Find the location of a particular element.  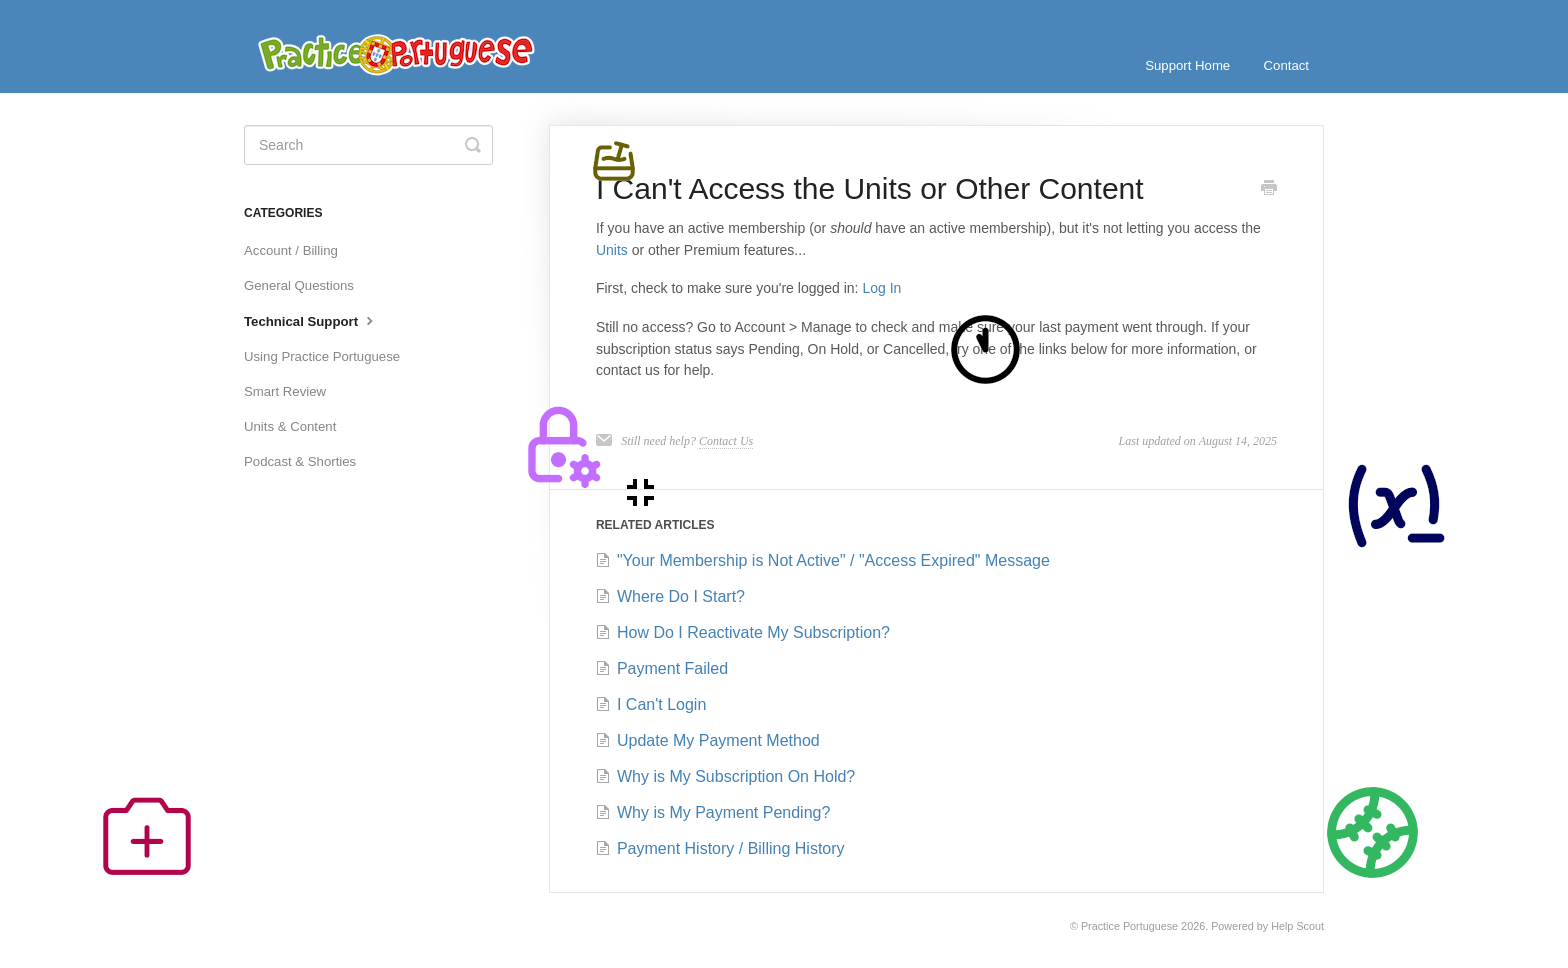

exit fullscreen mode is located at coordinates (640, 492).